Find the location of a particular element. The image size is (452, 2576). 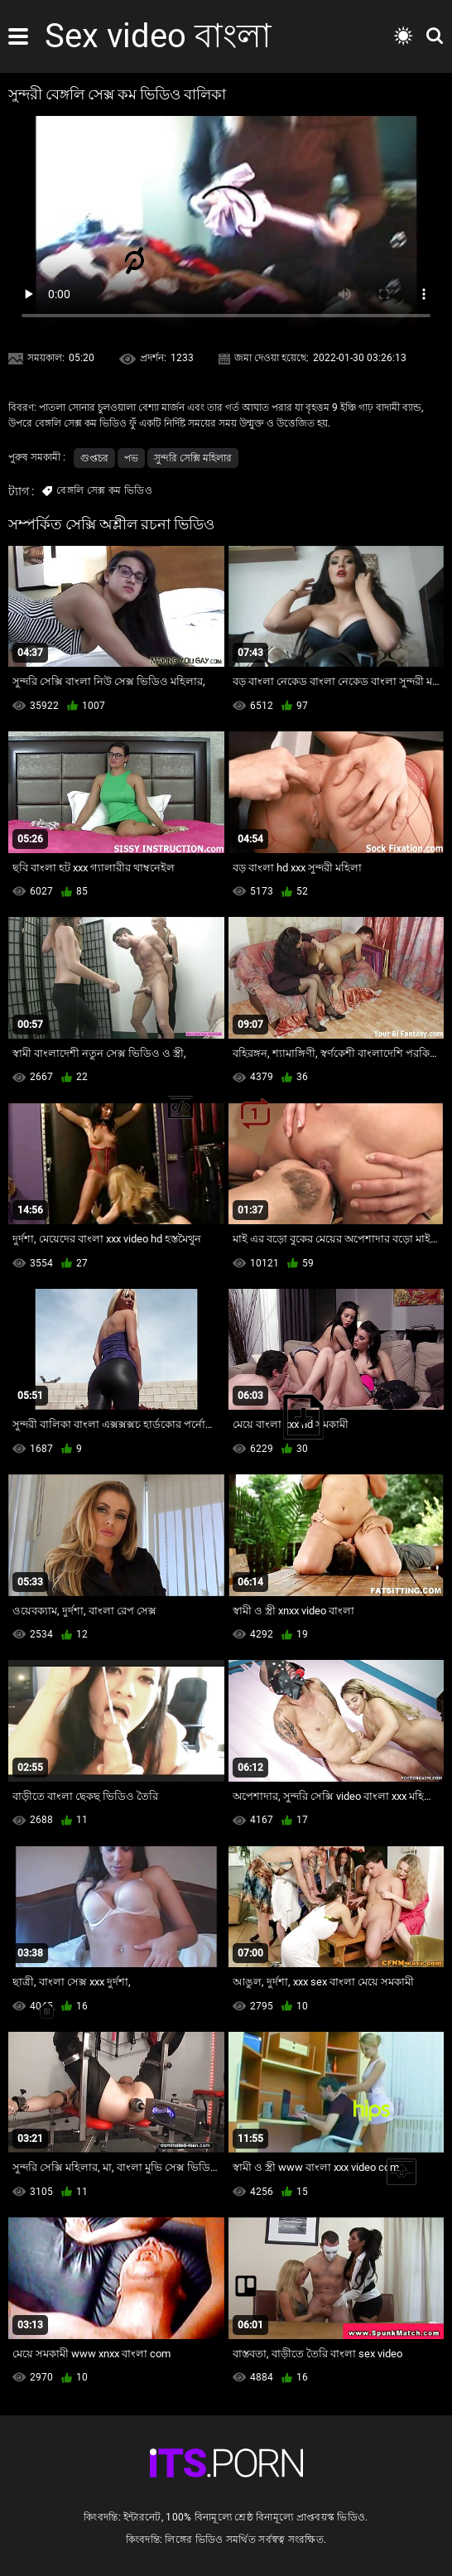

open trello app is located at coordinates (246, 2286).